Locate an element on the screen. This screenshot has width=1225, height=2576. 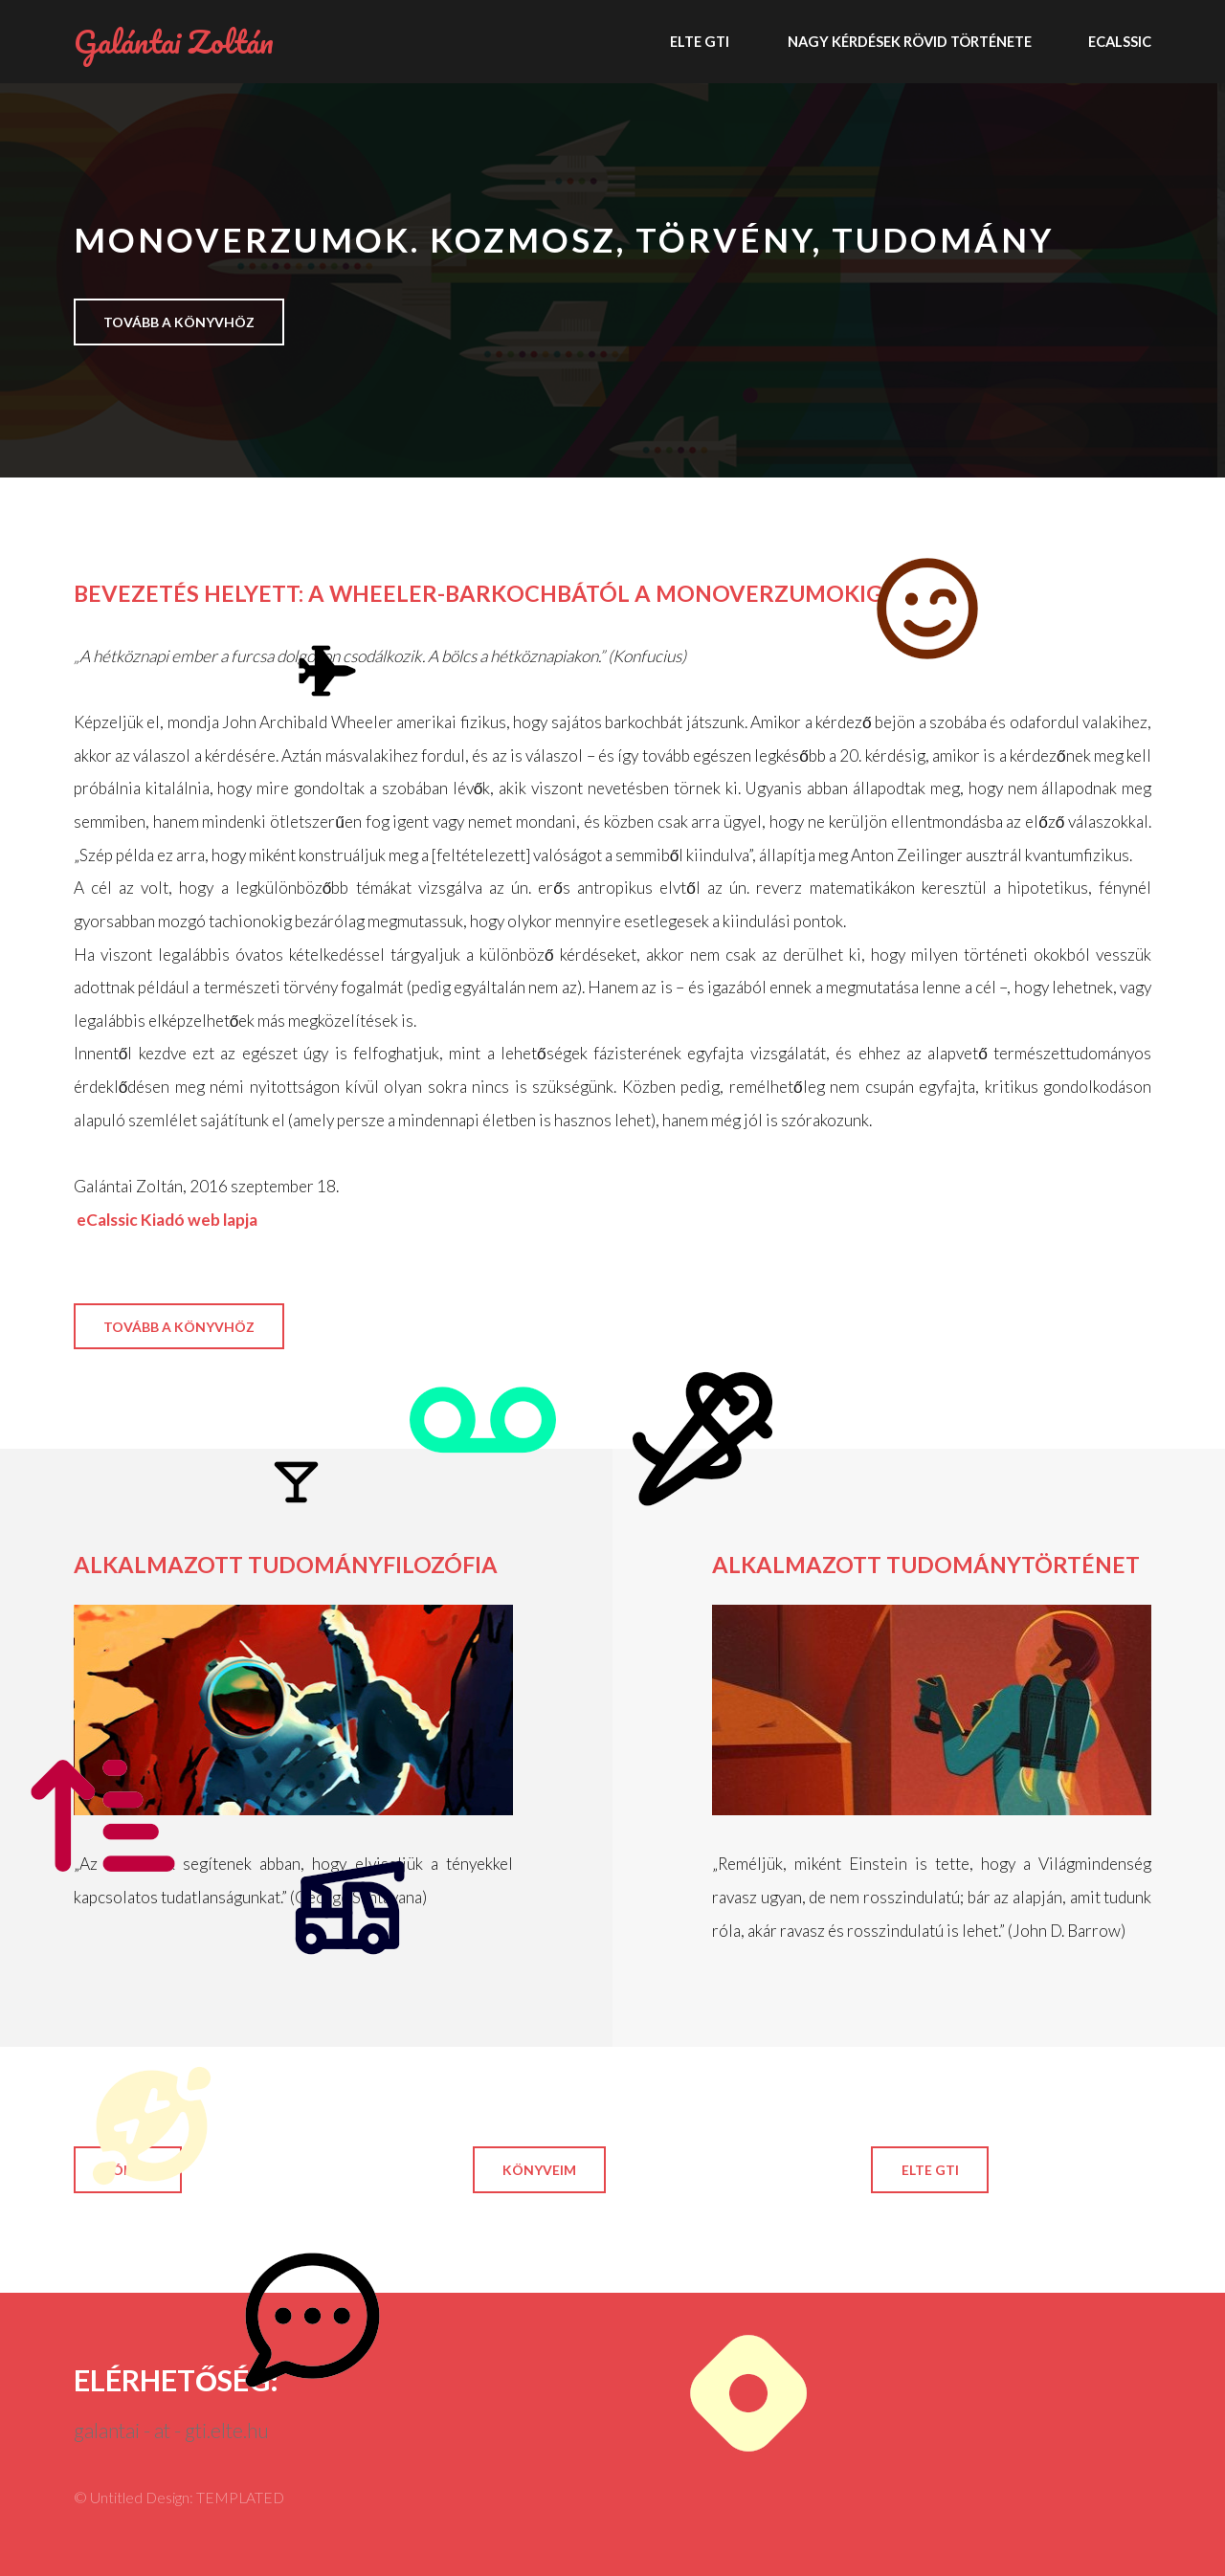
open the comments section is located at coordinates (312, 2320).